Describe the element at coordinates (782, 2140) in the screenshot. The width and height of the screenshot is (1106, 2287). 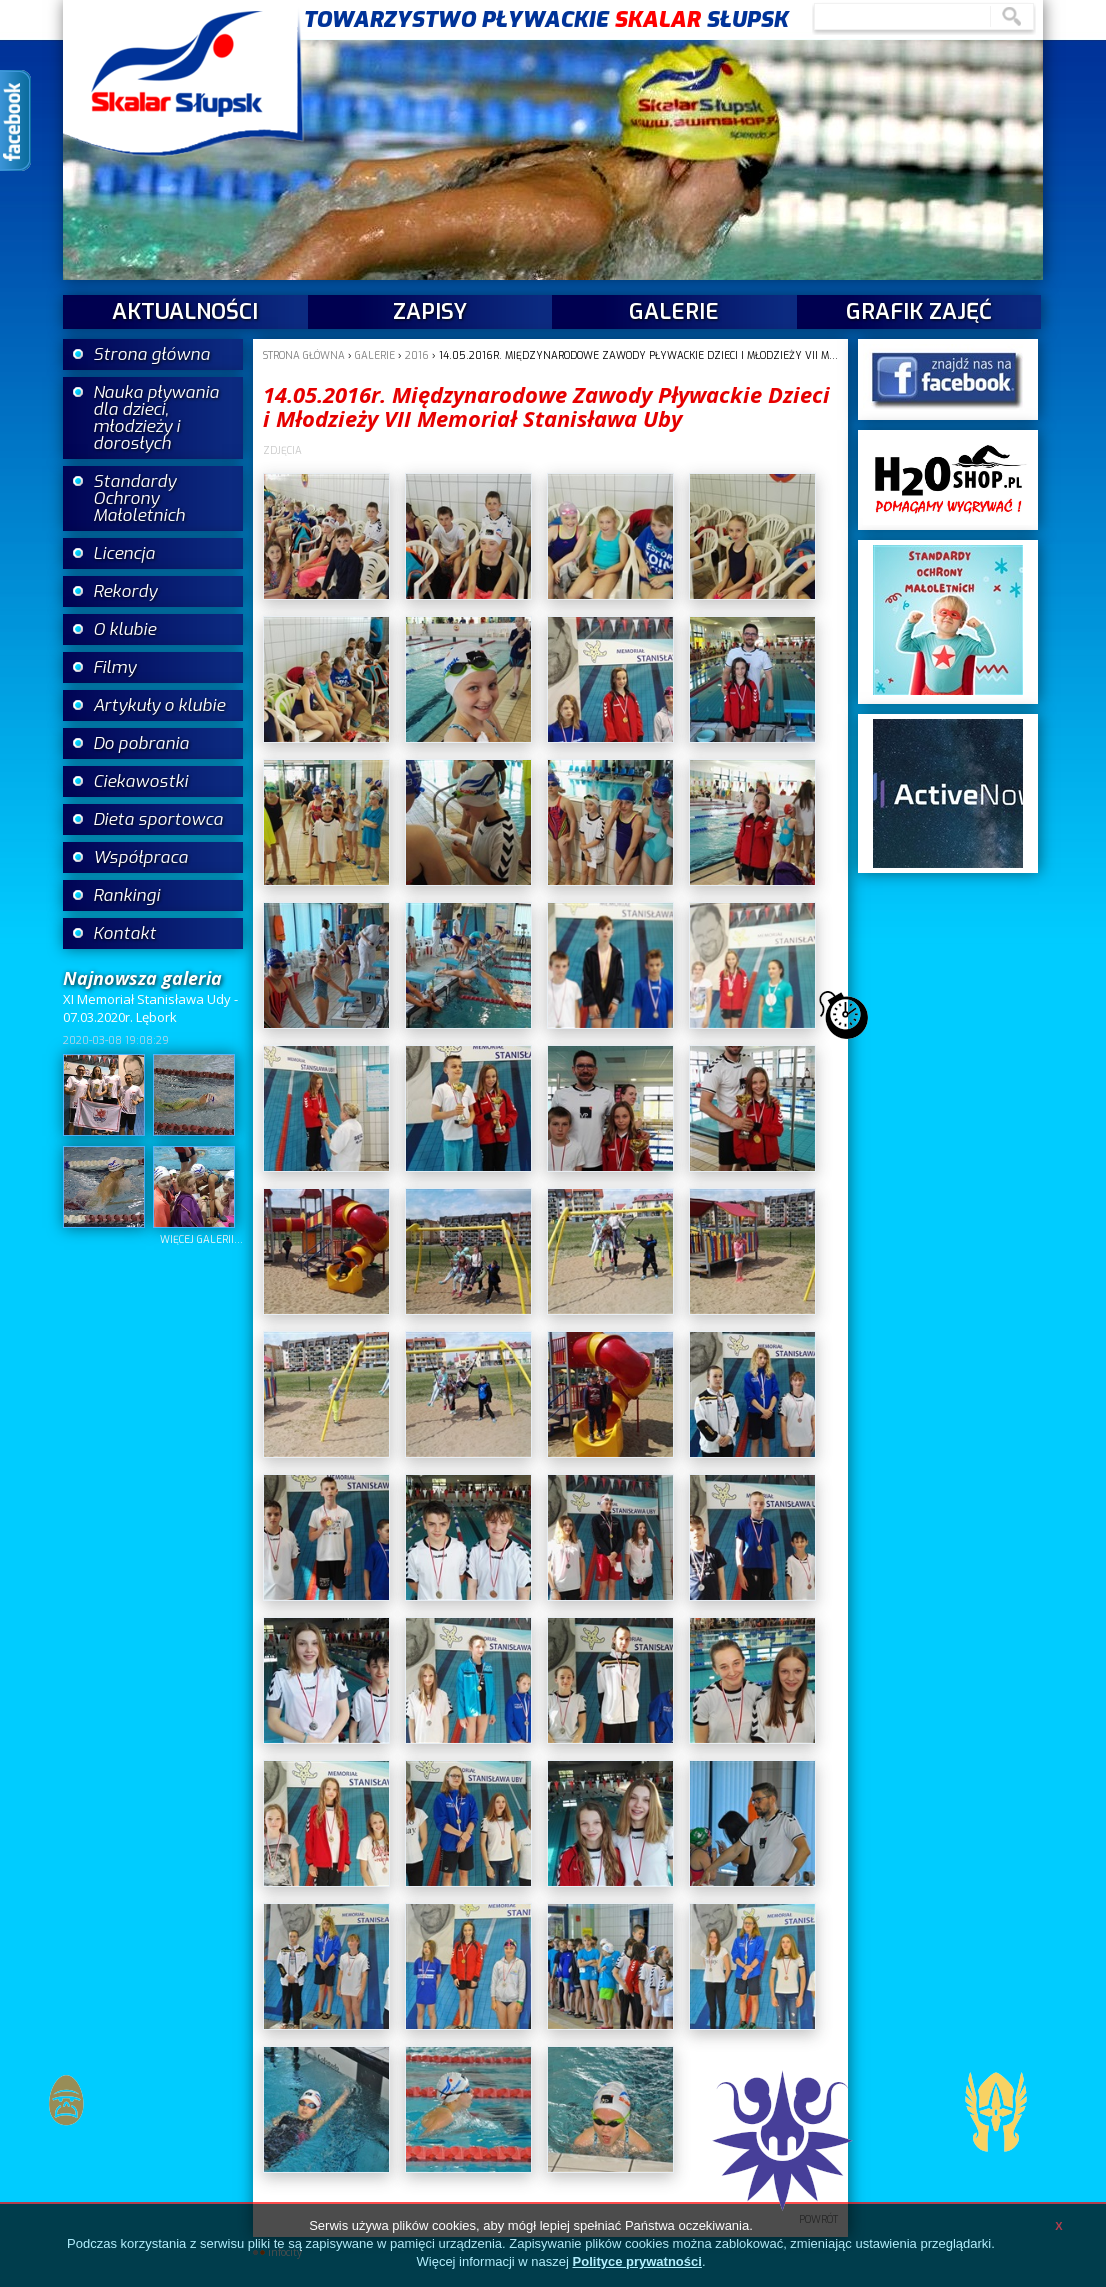
I see `decorative tribal or abstract game emblem` at that location.